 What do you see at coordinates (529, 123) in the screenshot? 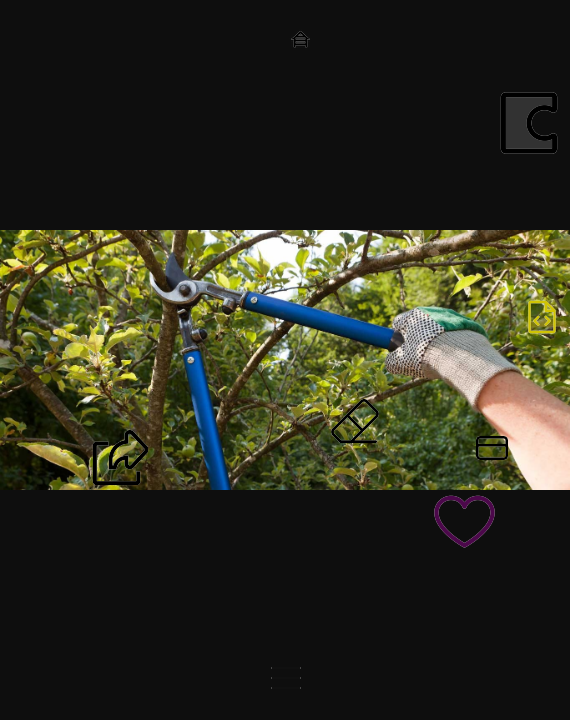
I see `open coda document app` at bounding box center [529, 123].